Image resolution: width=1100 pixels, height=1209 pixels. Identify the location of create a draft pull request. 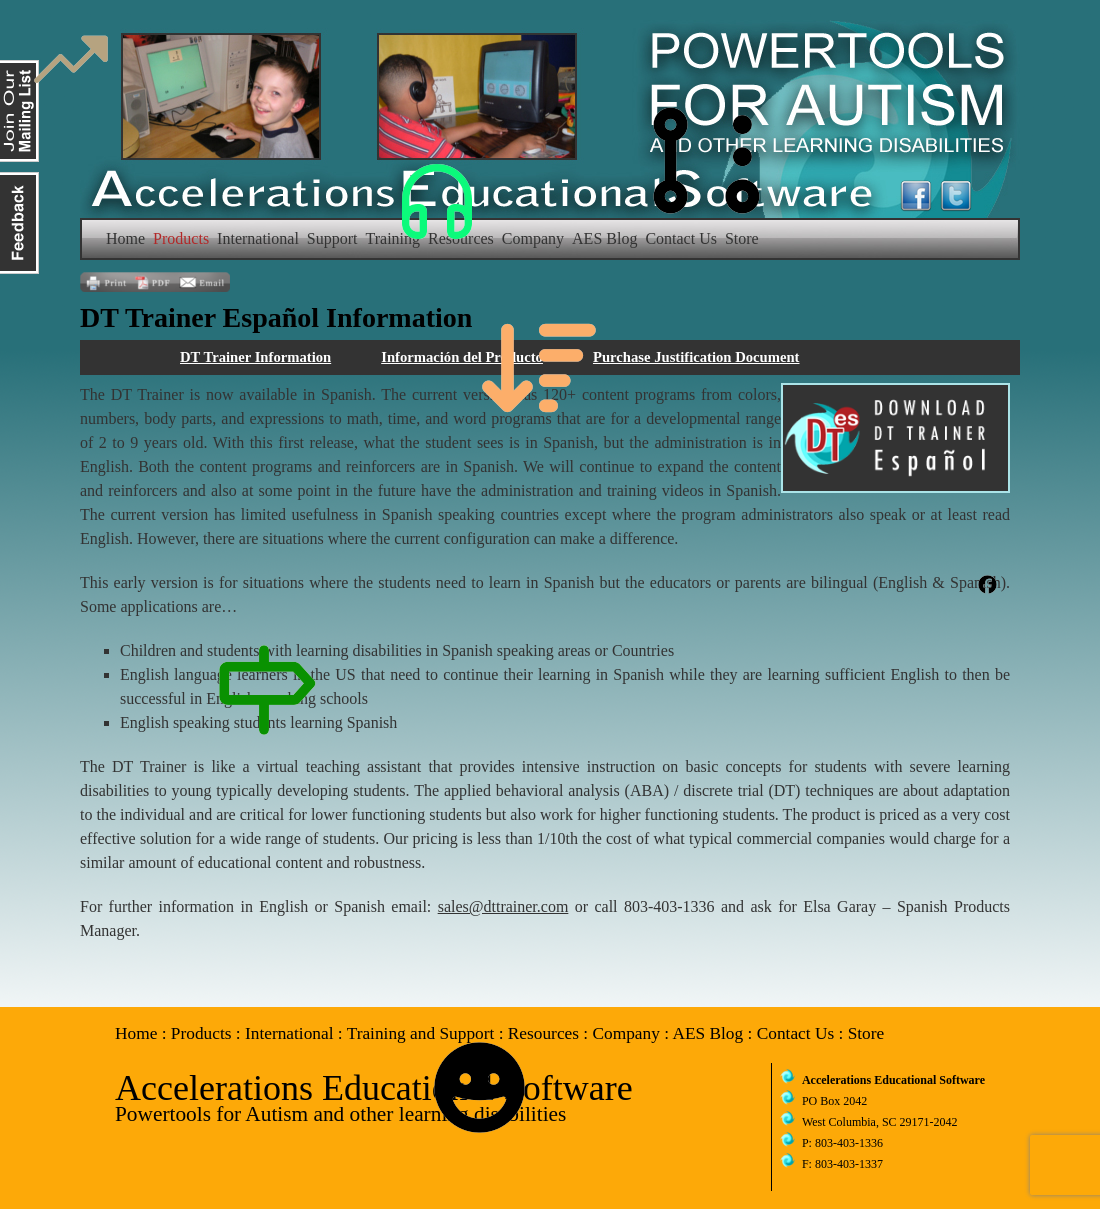
(706, 160).